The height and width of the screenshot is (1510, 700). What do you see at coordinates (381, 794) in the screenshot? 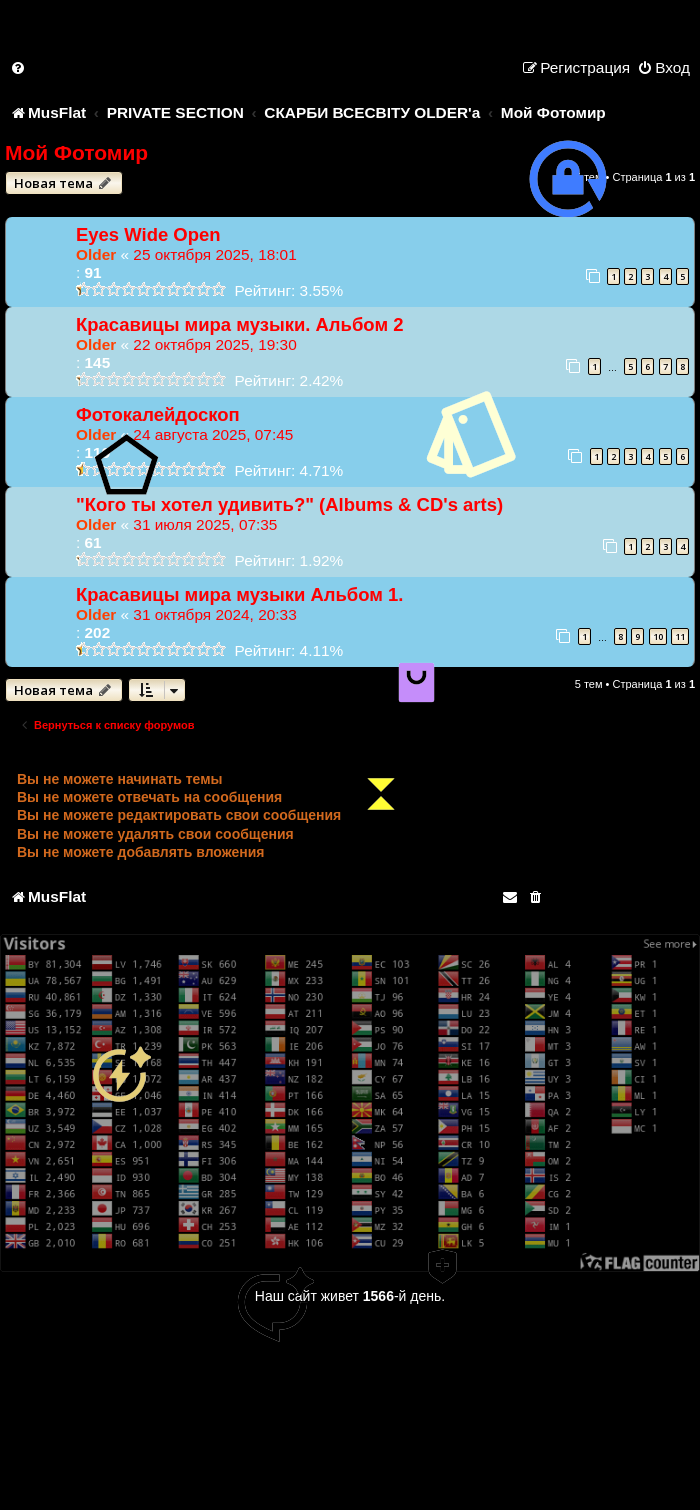
I see `collapse or contract content vertically` at bounding box center [381, 794].